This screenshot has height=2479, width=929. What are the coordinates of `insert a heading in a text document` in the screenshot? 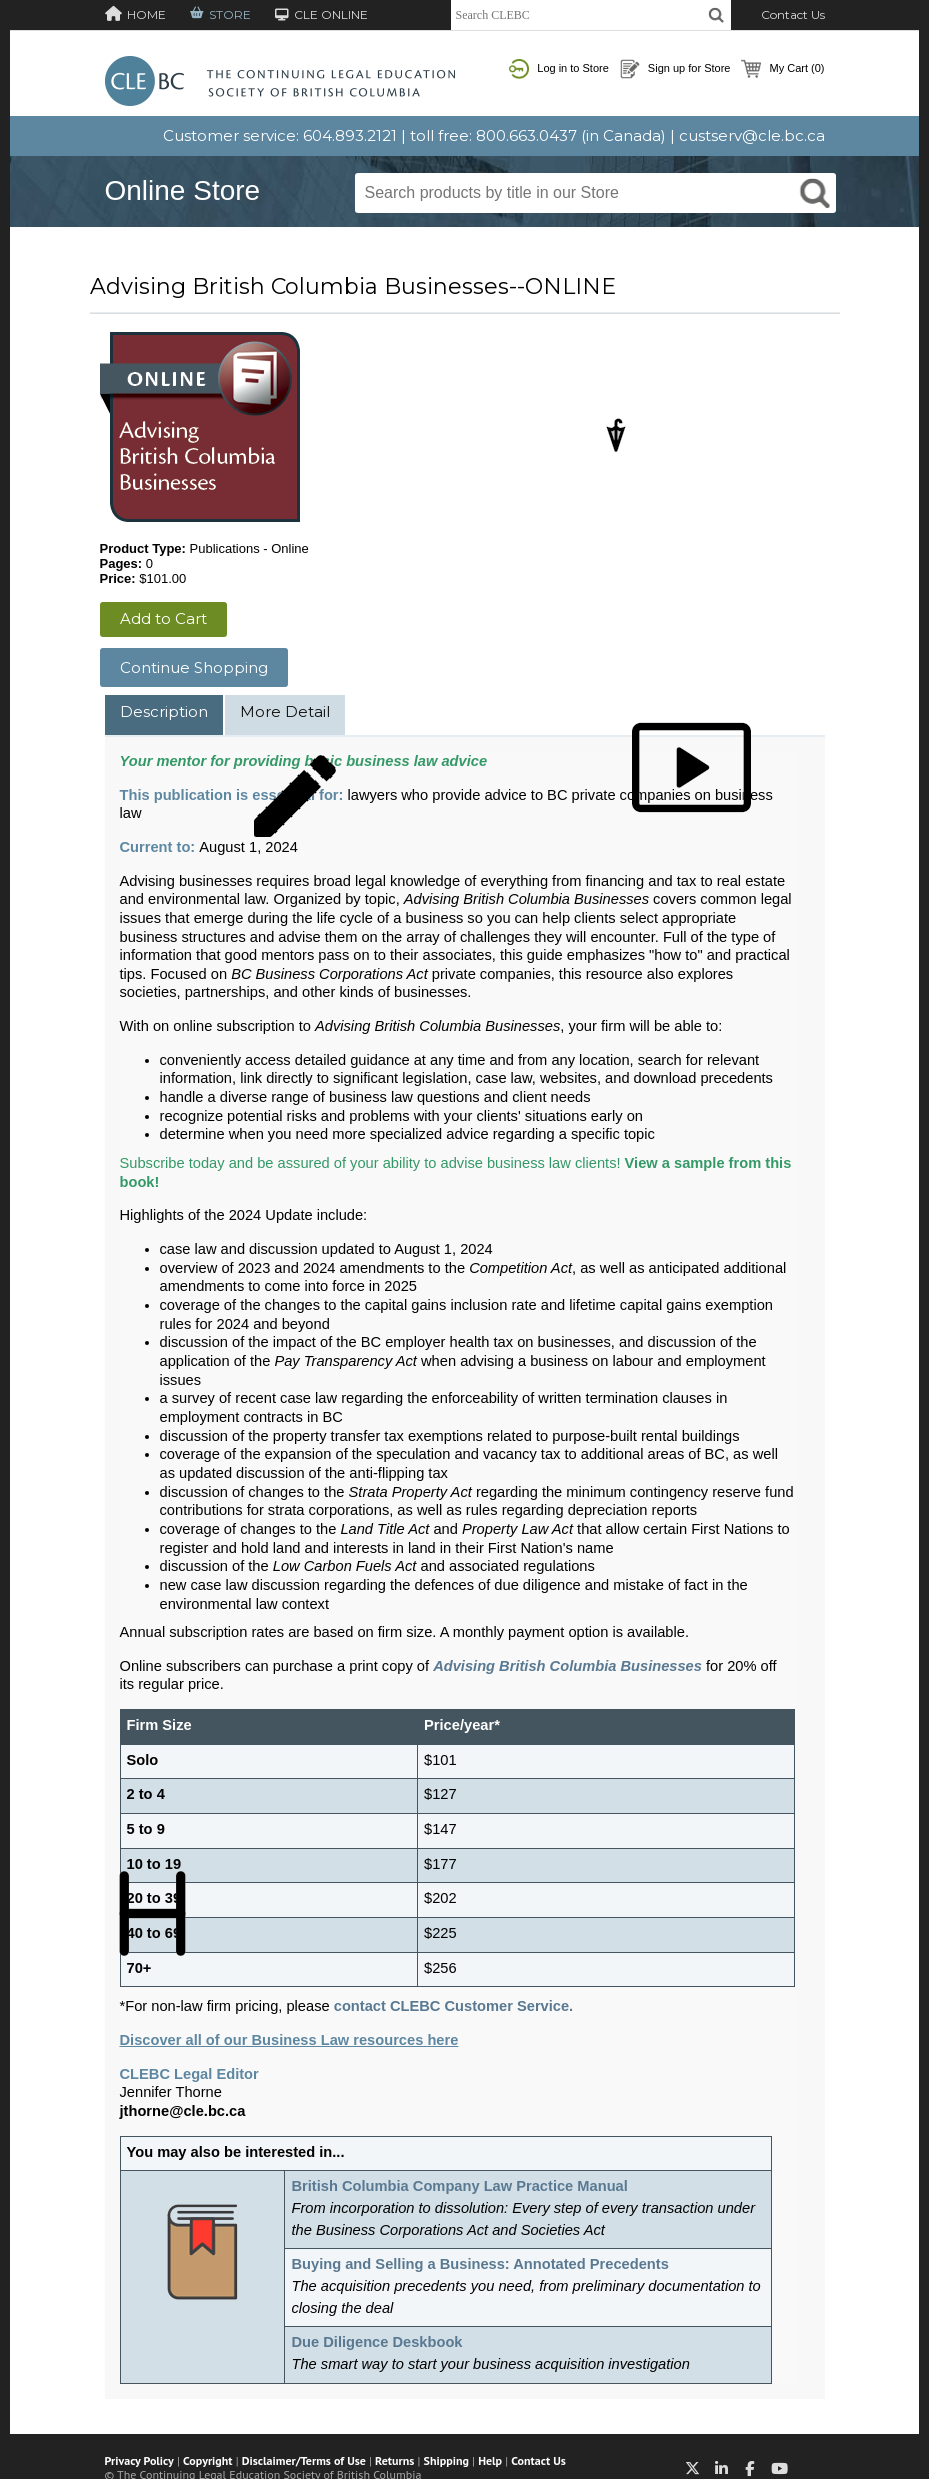 It's located at (152, 1913).